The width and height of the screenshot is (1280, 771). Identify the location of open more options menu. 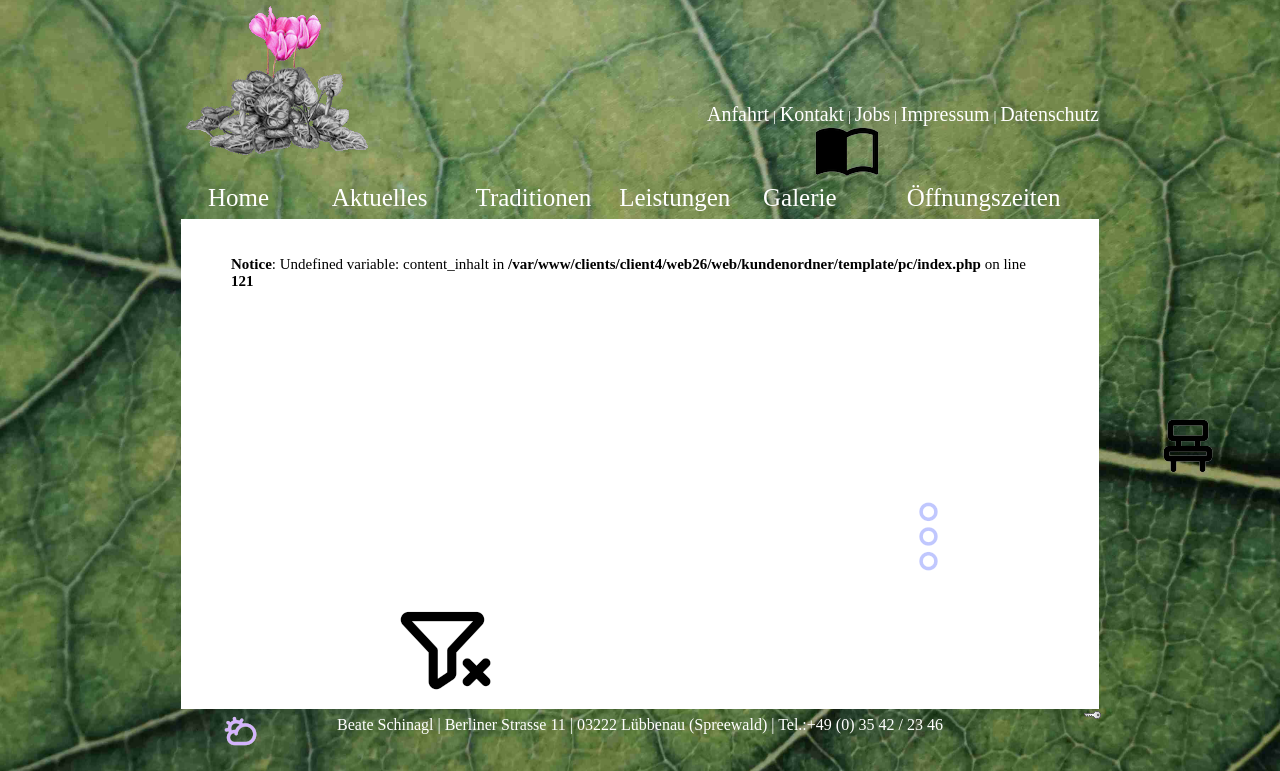
(928, 536).